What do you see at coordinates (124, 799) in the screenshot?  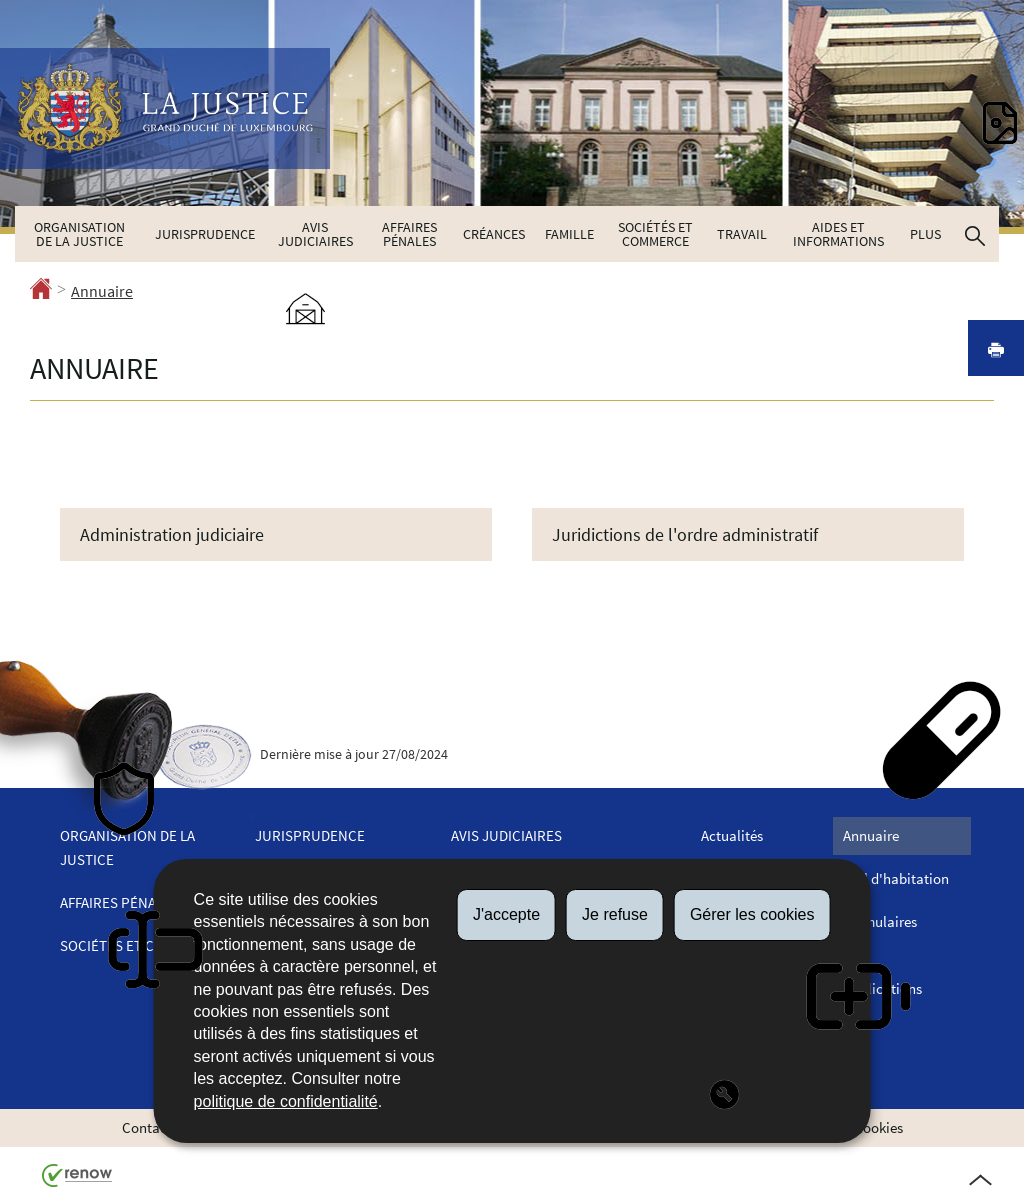 I see `access security settings` at bounding box center [124, 799].